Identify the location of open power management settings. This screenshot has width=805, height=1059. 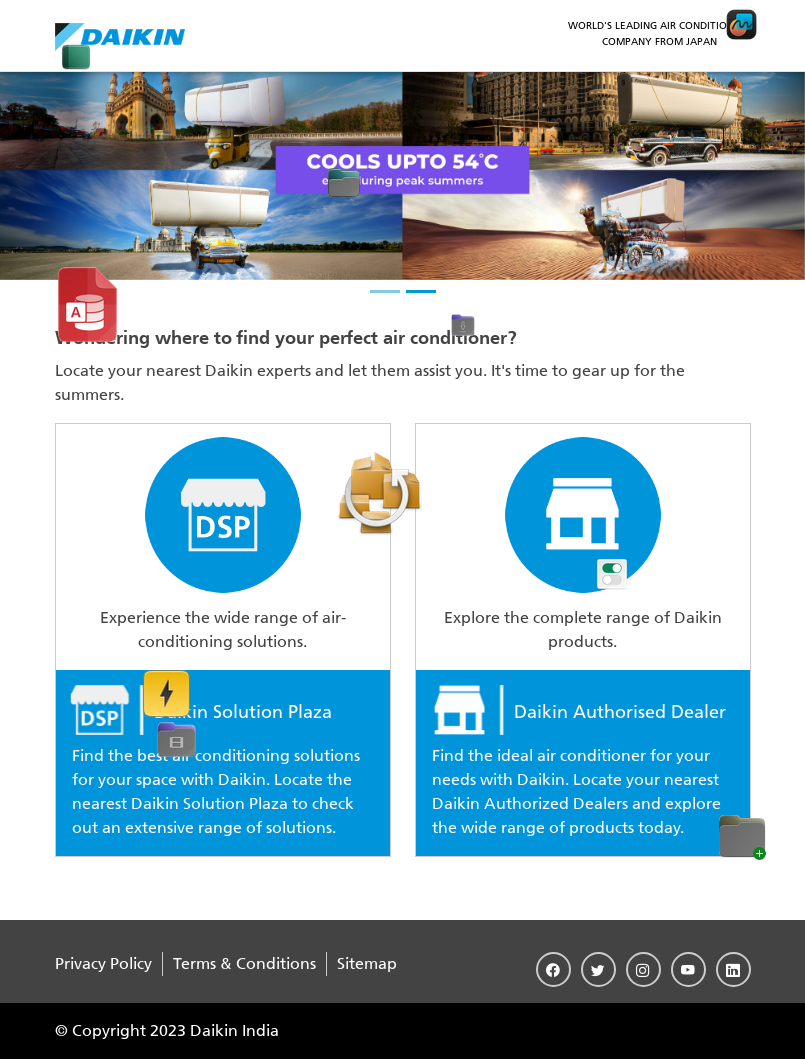
(166, 693).